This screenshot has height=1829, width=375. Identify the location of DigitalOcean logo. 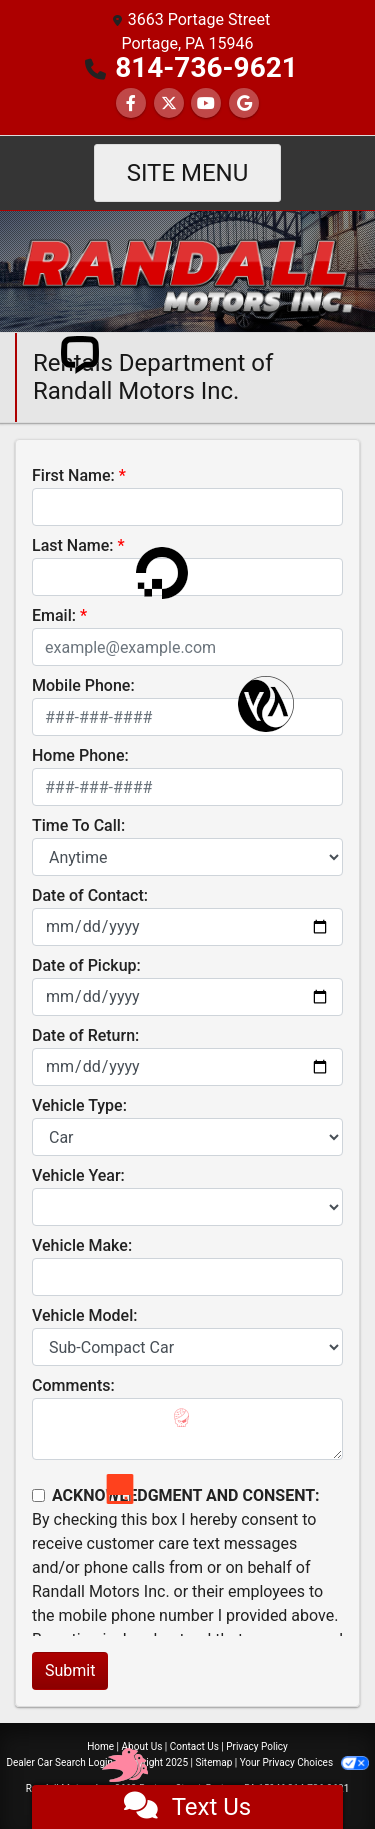
(162, 573).